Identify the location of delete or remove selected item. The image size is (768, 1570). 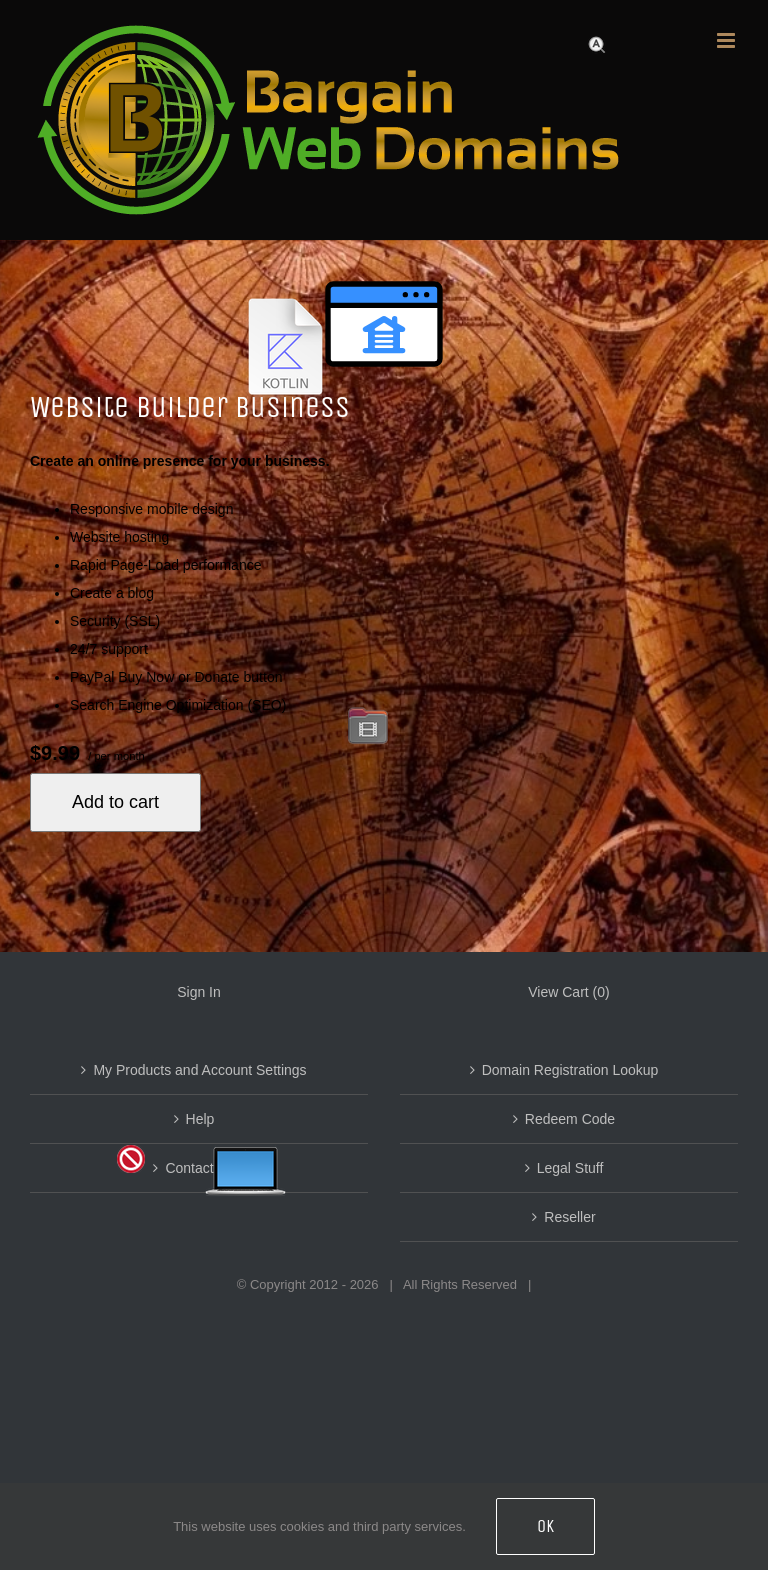
(131, 1159).